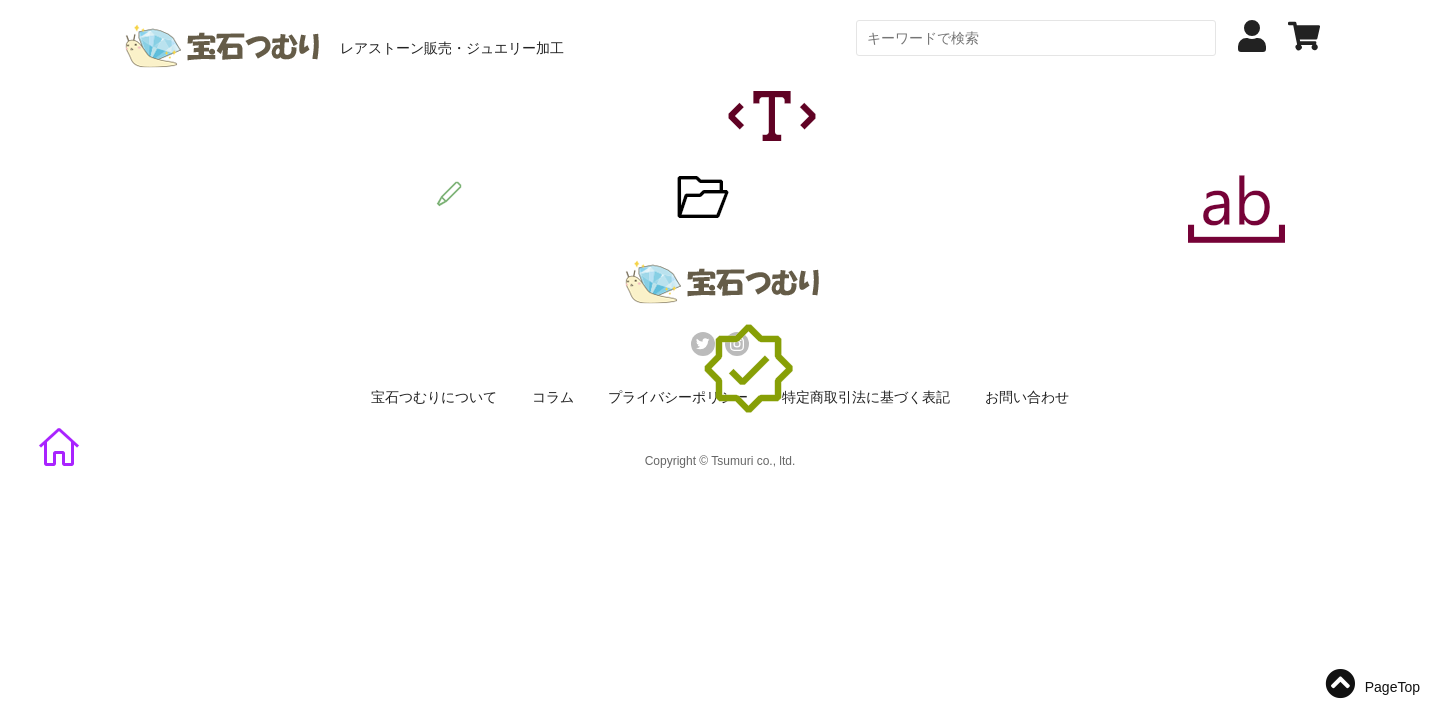 The width and height of the screenshot is (1440, 720). What do you see at coordinates (772, 116) in the screenshot?
I see `represents a function or method parameter` at bounding box center [772, 116].